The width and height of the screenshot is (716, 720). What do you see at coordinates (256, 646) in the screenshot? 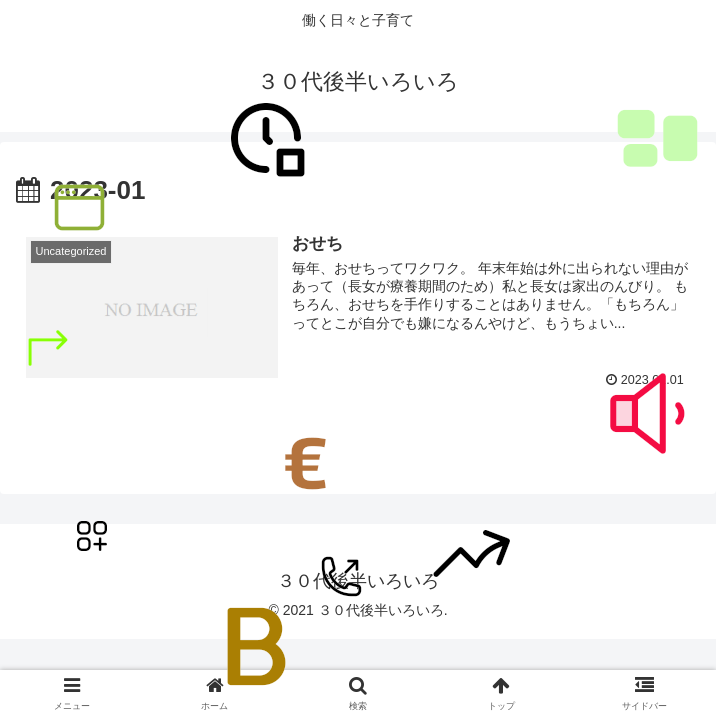
I see `apply bold formatting to selected text` at bounding box center [256, 646].